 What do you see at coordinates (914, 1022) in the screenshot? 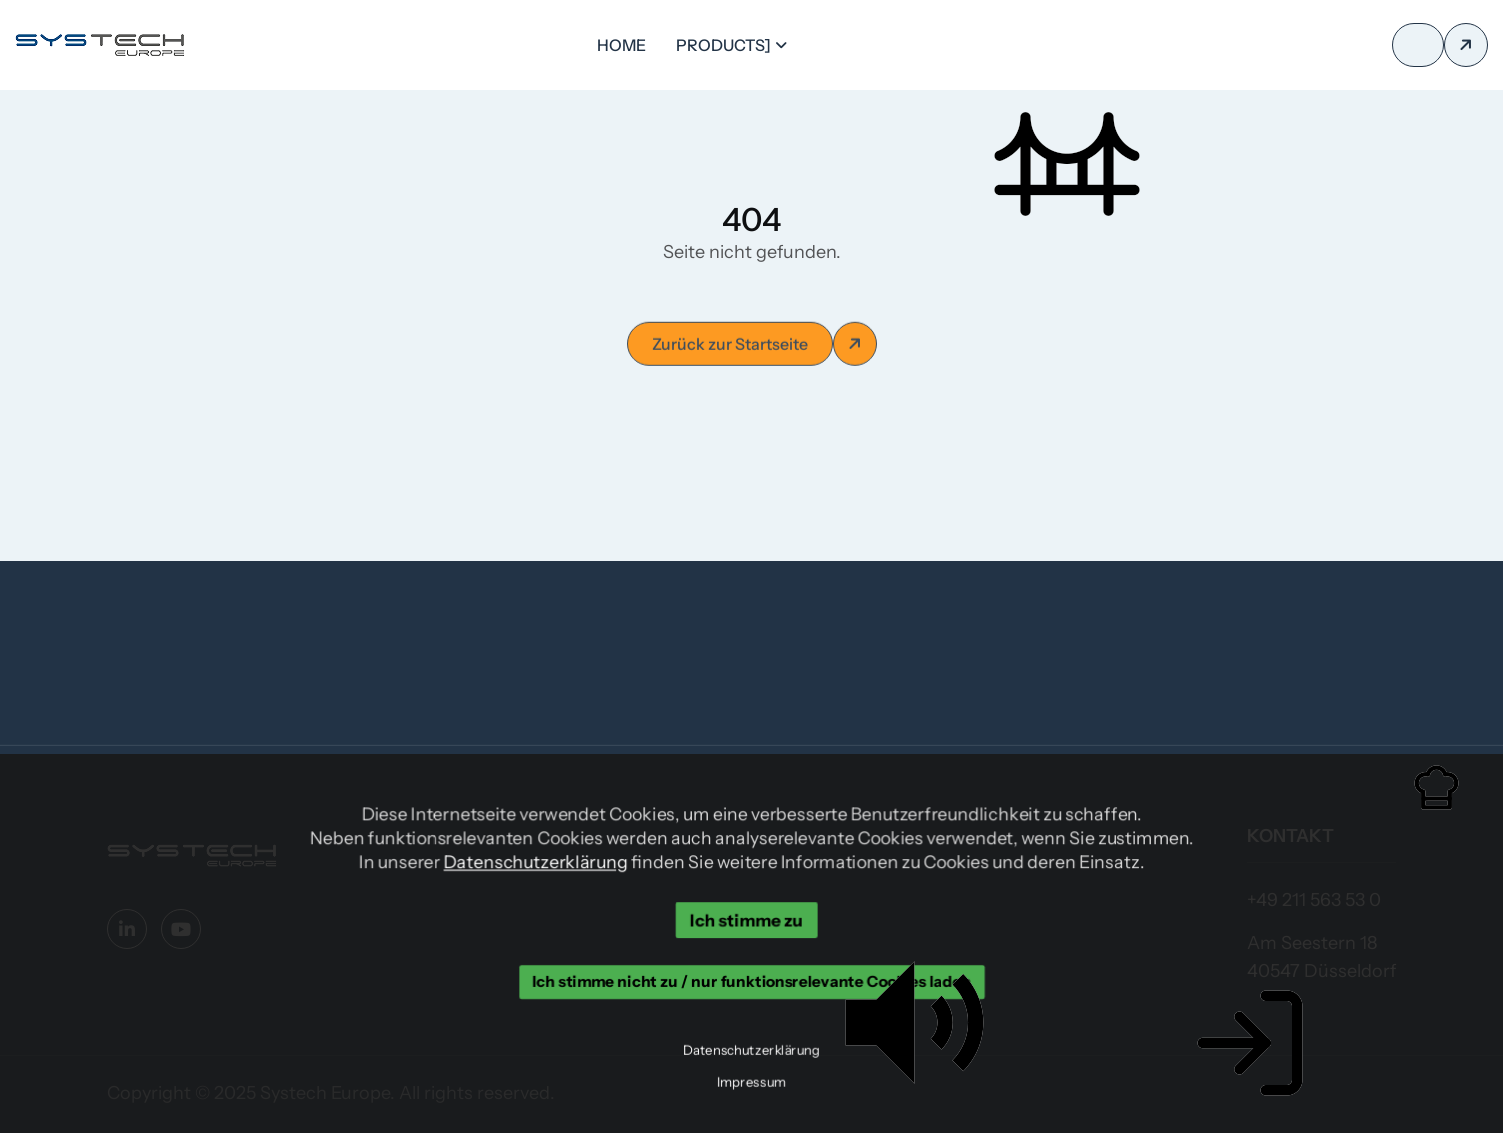
I see `increase audio volume` at bounding box center [914, 1022].